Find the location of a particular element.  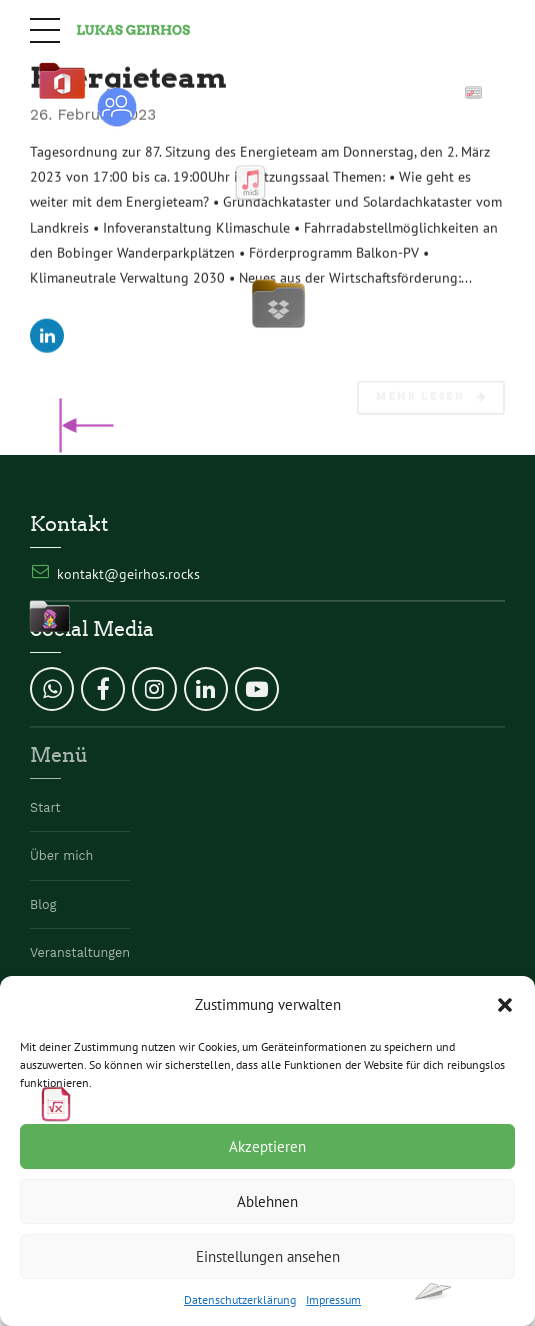

indicates shared or collaborative content is located at coordinates (117, 107).